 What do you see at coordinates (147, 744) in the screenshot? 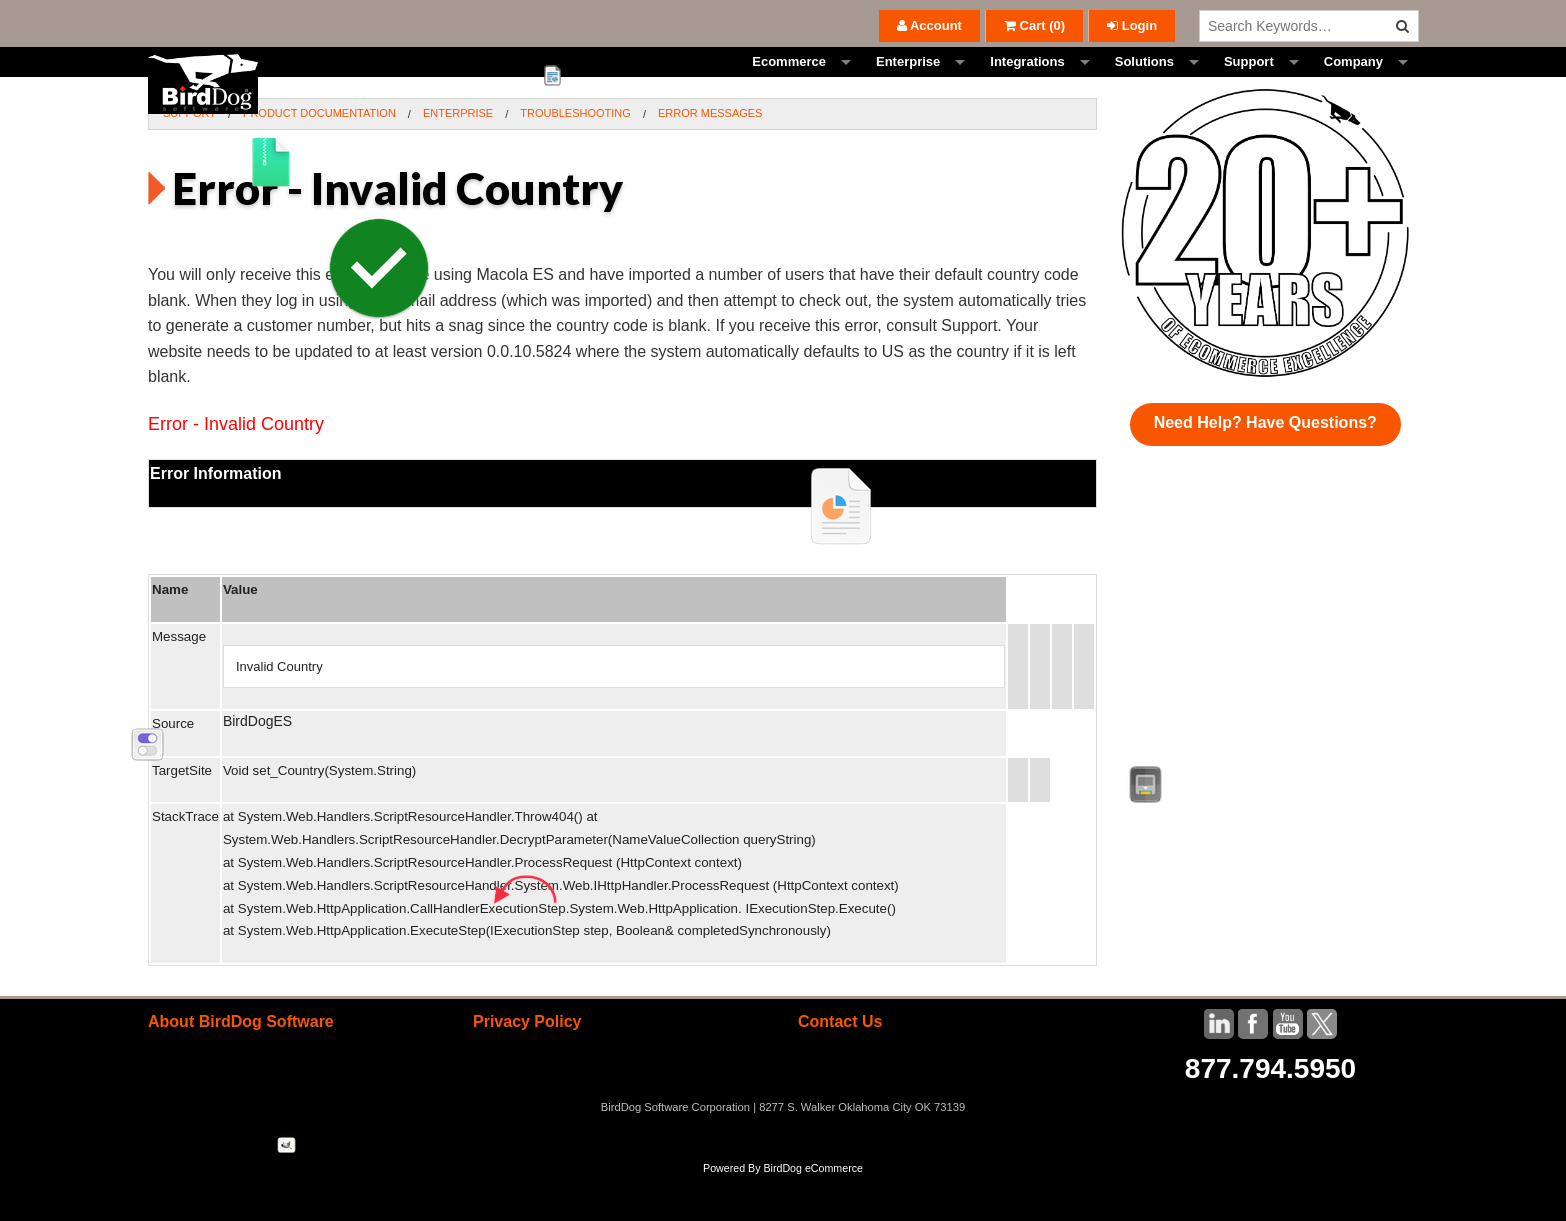
I see `open unity tweak tool settings` at bounding box center [147, 744].